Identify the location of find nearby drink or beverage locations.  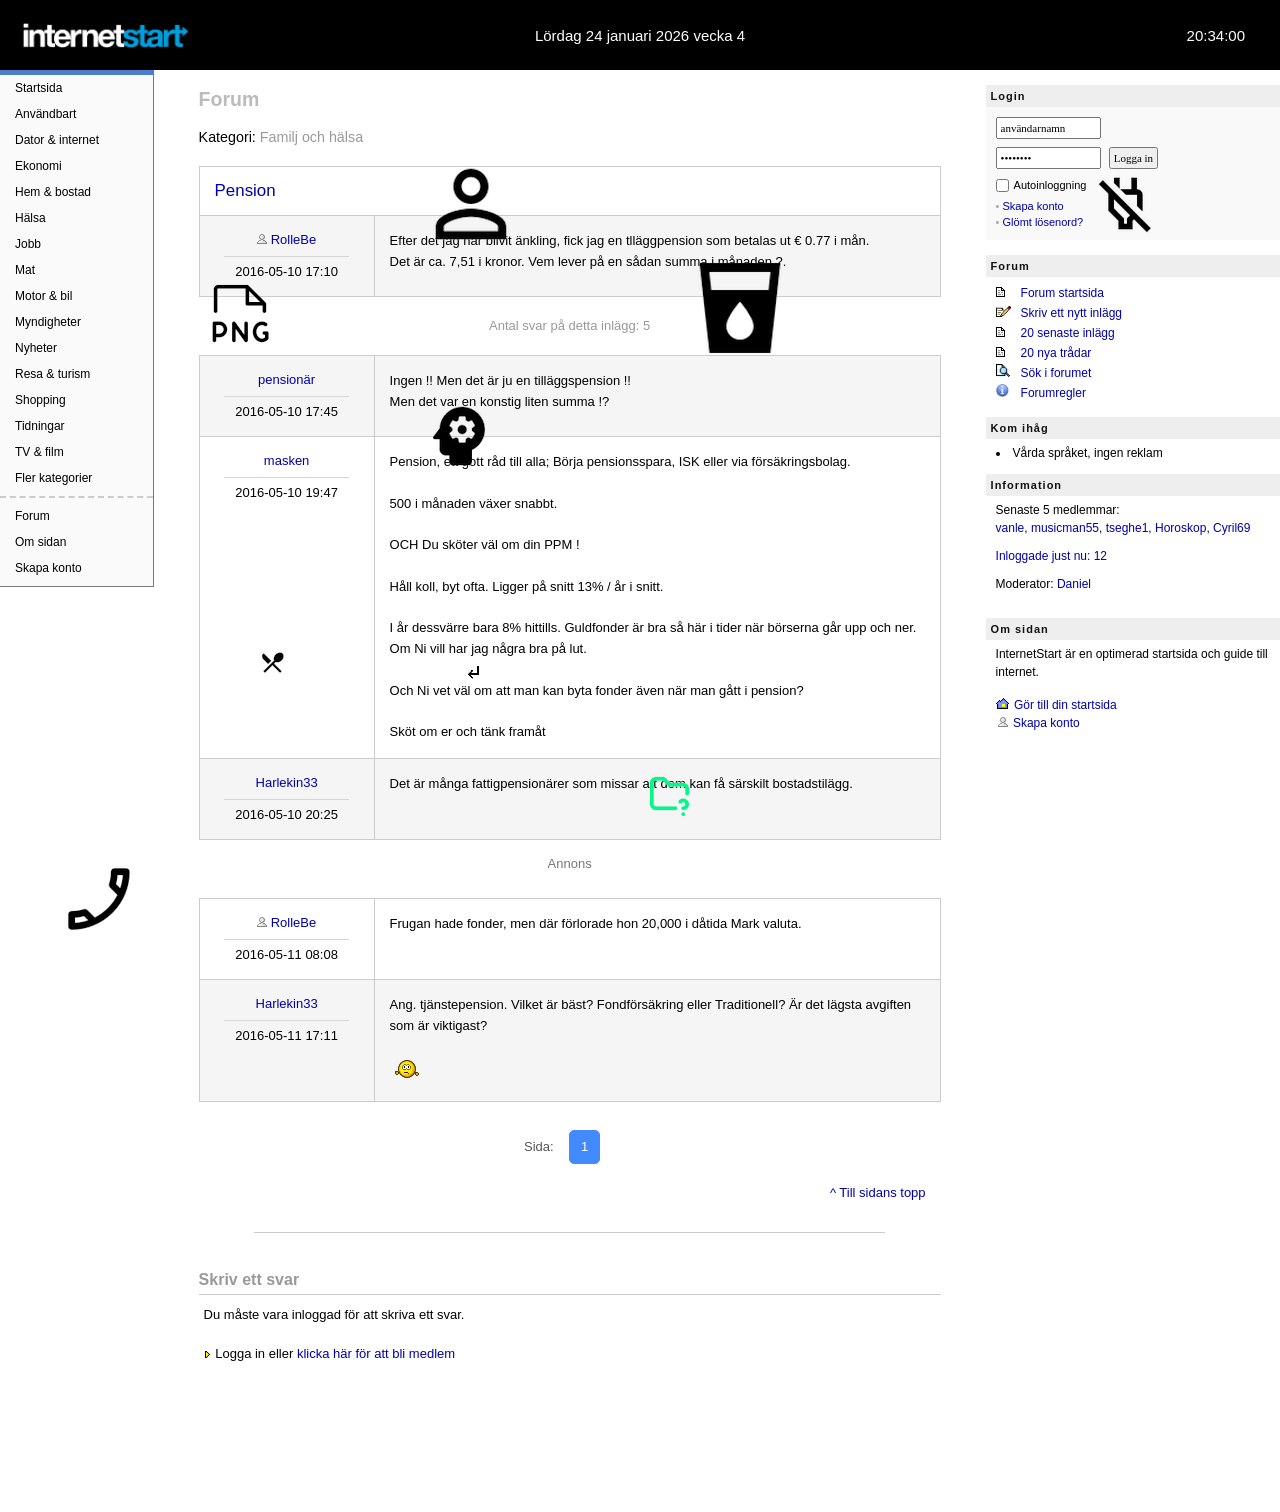
(740, 308).